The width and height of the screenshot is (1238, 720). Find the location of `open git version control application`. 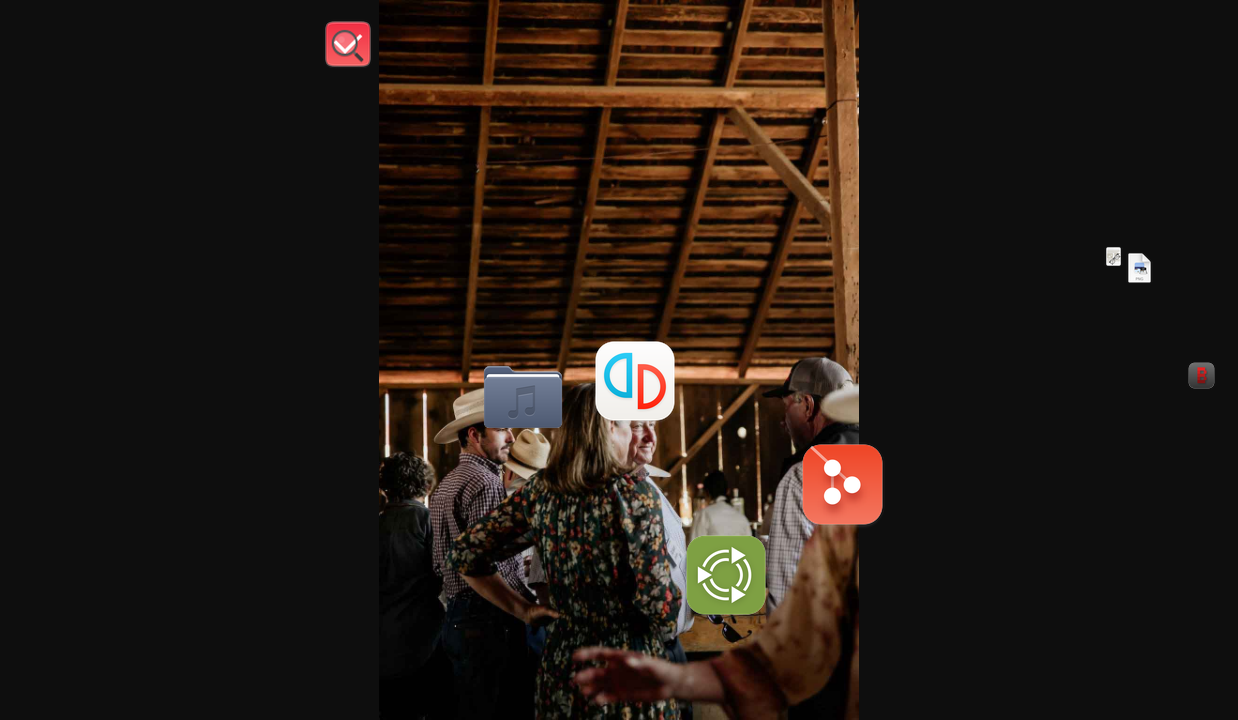

open git version control application is located at coordinates (842, 484).